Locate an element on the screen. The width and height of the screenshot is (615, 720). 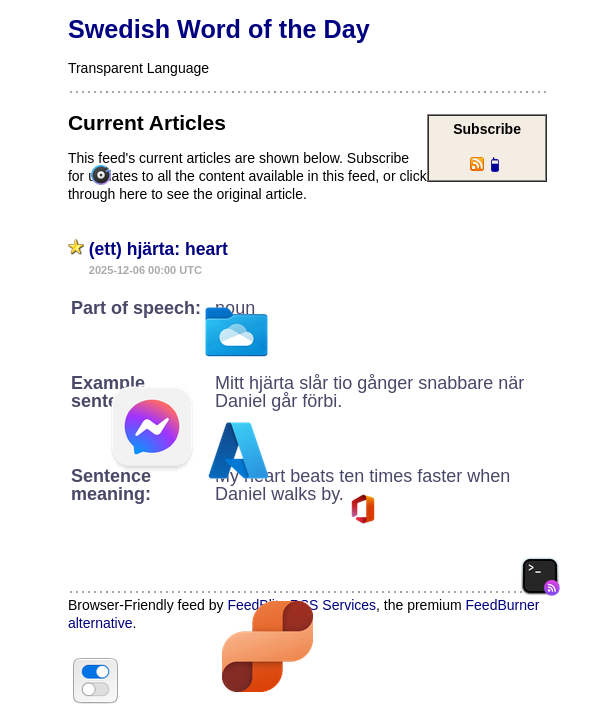
open groove music app is located at coordinates (101, 175).